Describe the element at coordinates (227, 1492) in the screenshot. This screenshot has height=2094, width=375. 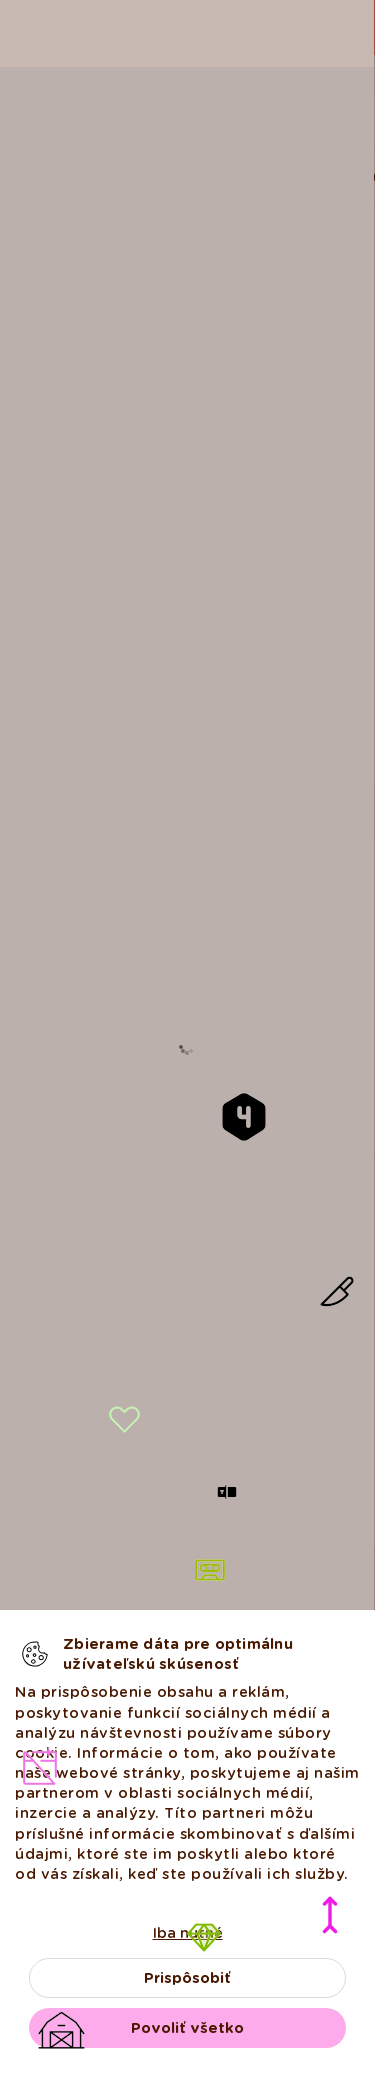
I see `enter text in an input field` at that location.